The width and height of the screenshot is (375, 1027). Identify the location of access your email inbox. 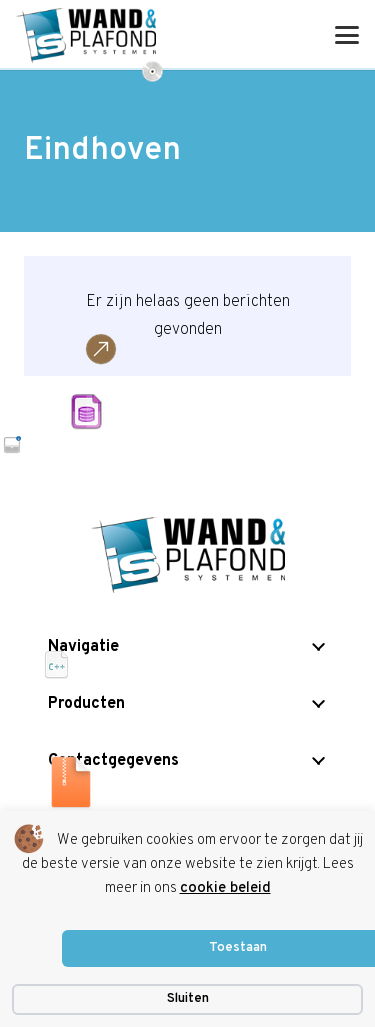
(12, 445).